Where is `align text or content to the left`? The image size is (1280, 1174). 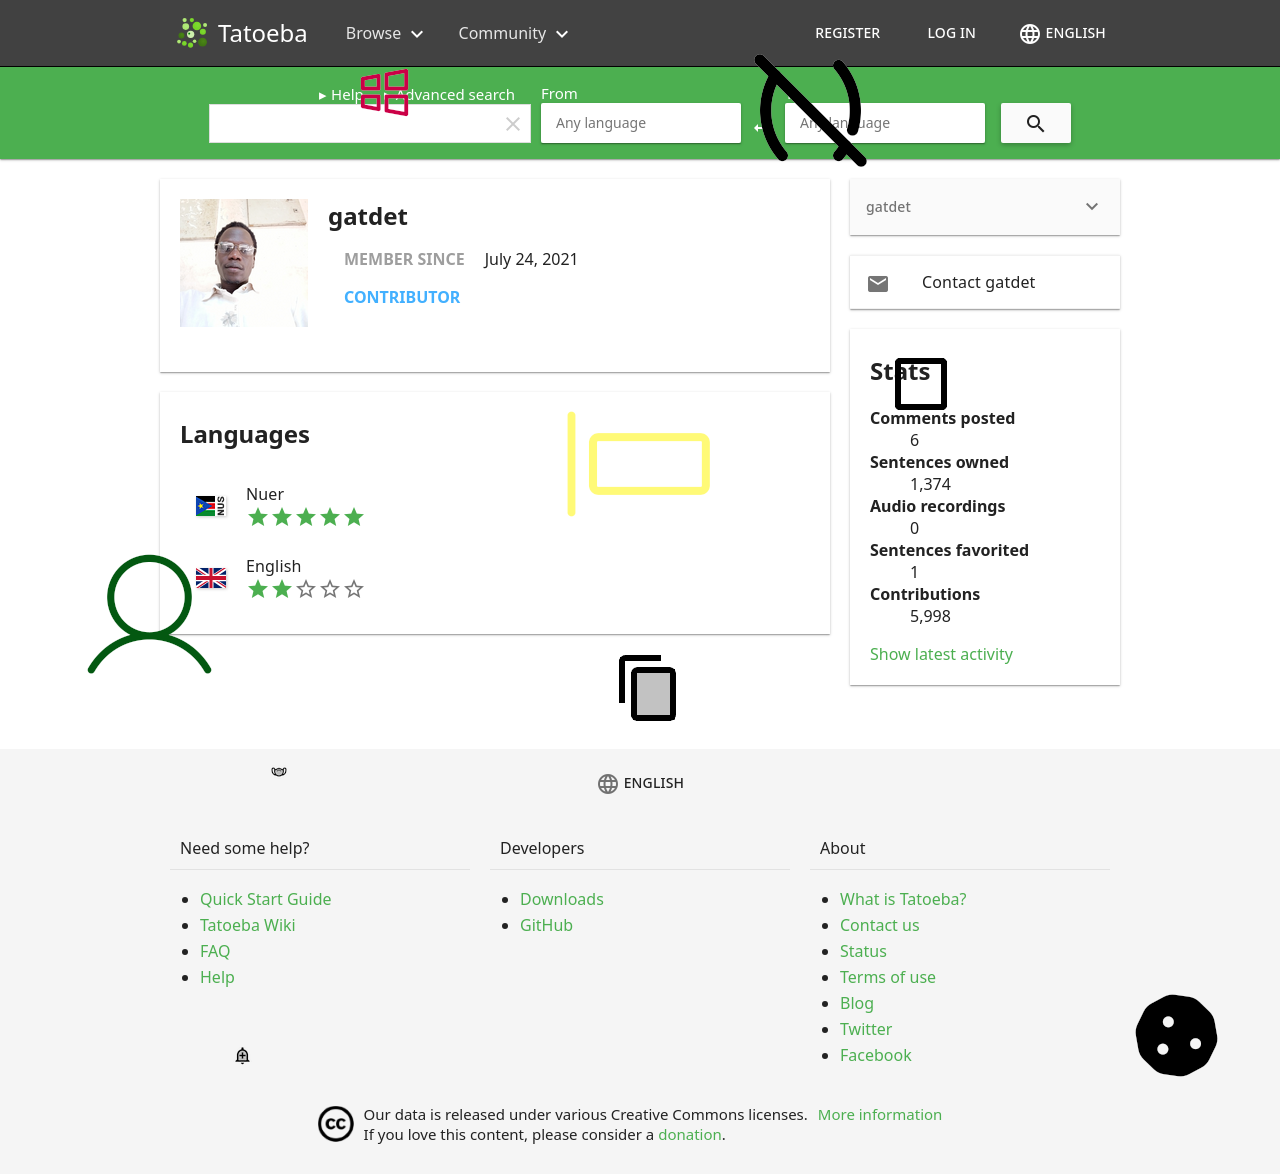
align text or content to the left is located at coordinates (636, 464).